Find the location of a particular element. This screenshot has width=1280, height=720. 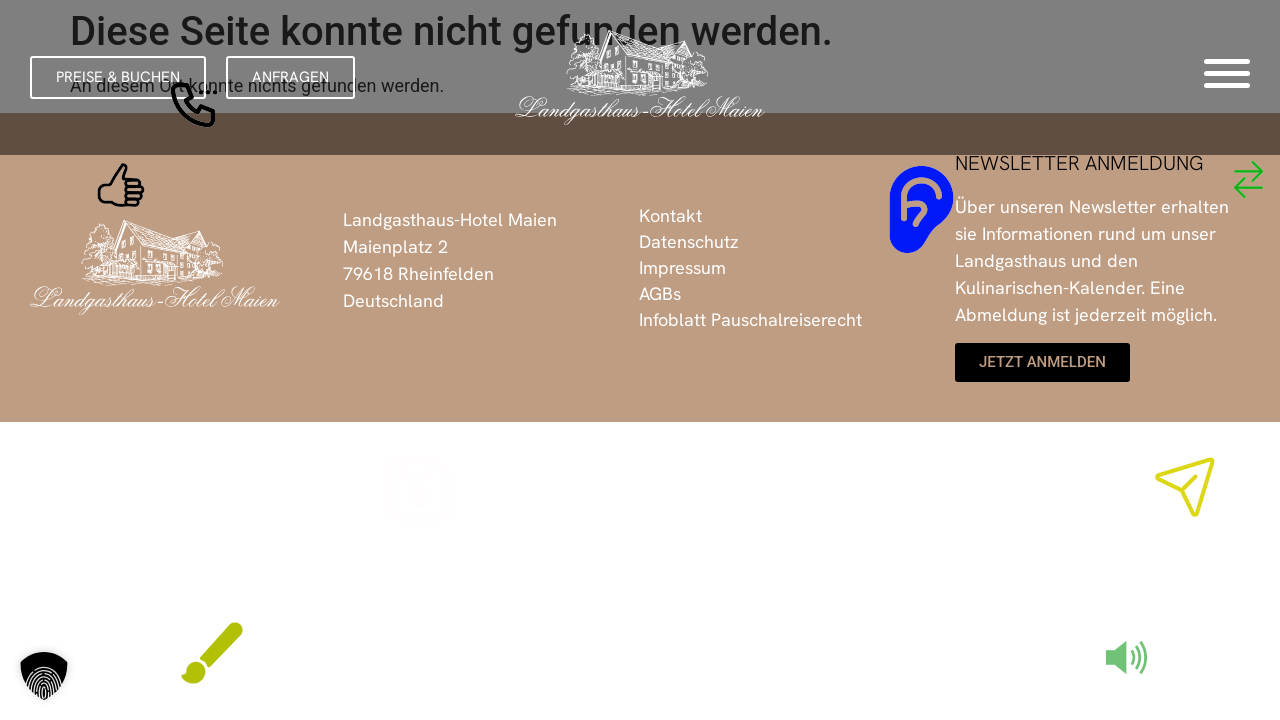

indicates an active or incoming call is located at coordinates (194, 104).